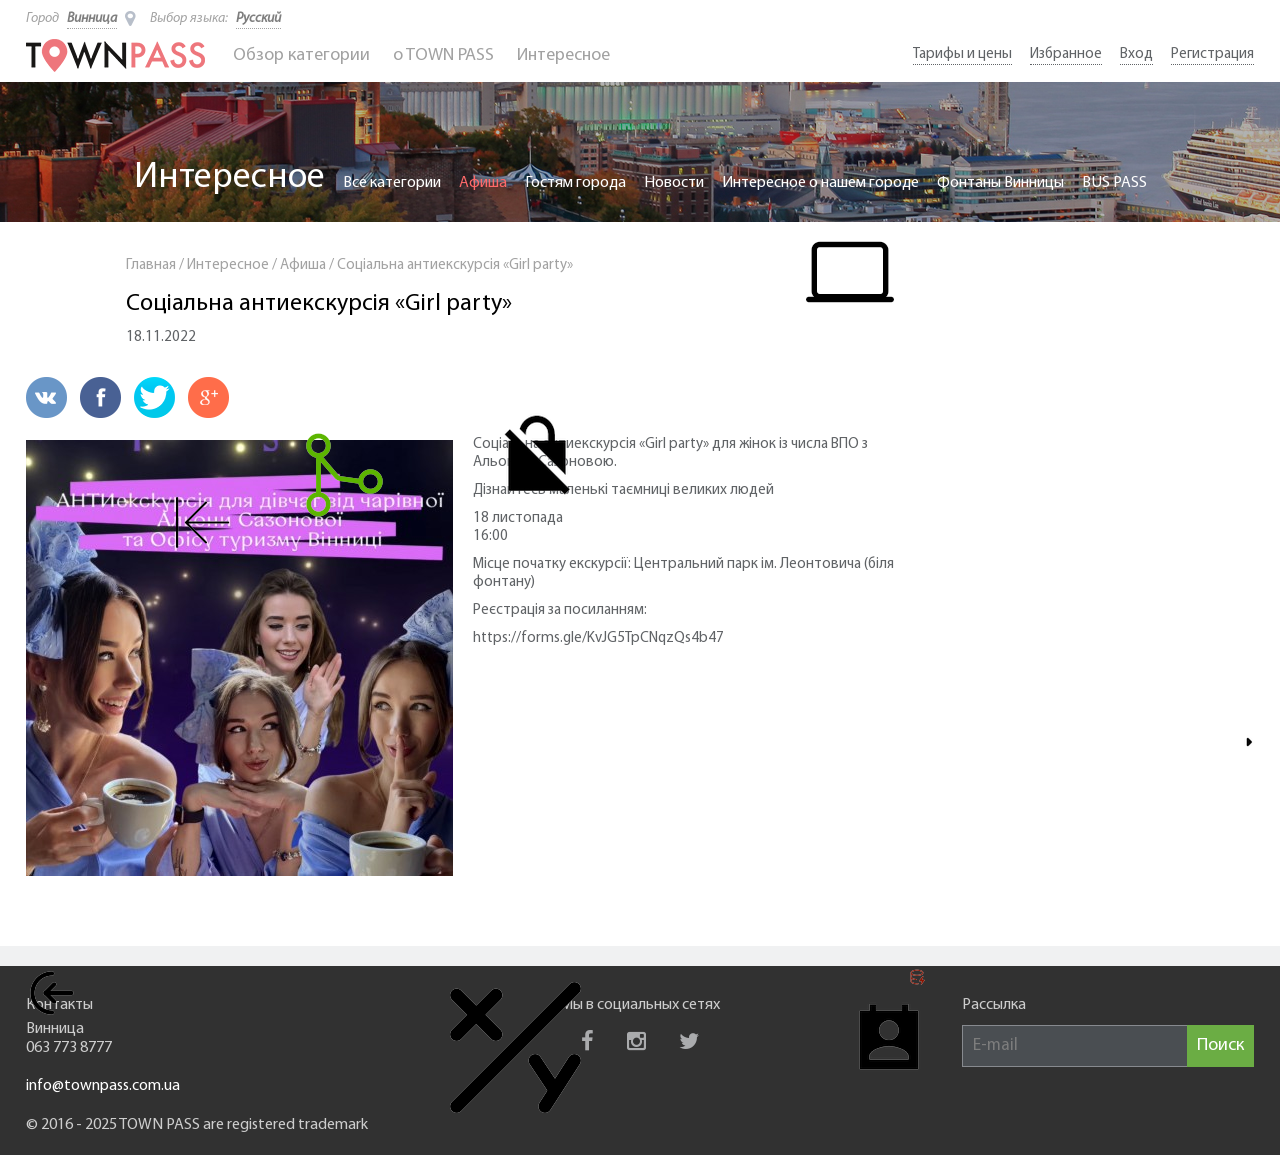  Describe the element at coordinates (850, 272) in the screenshot. I see `switch to desktop view` at that location.